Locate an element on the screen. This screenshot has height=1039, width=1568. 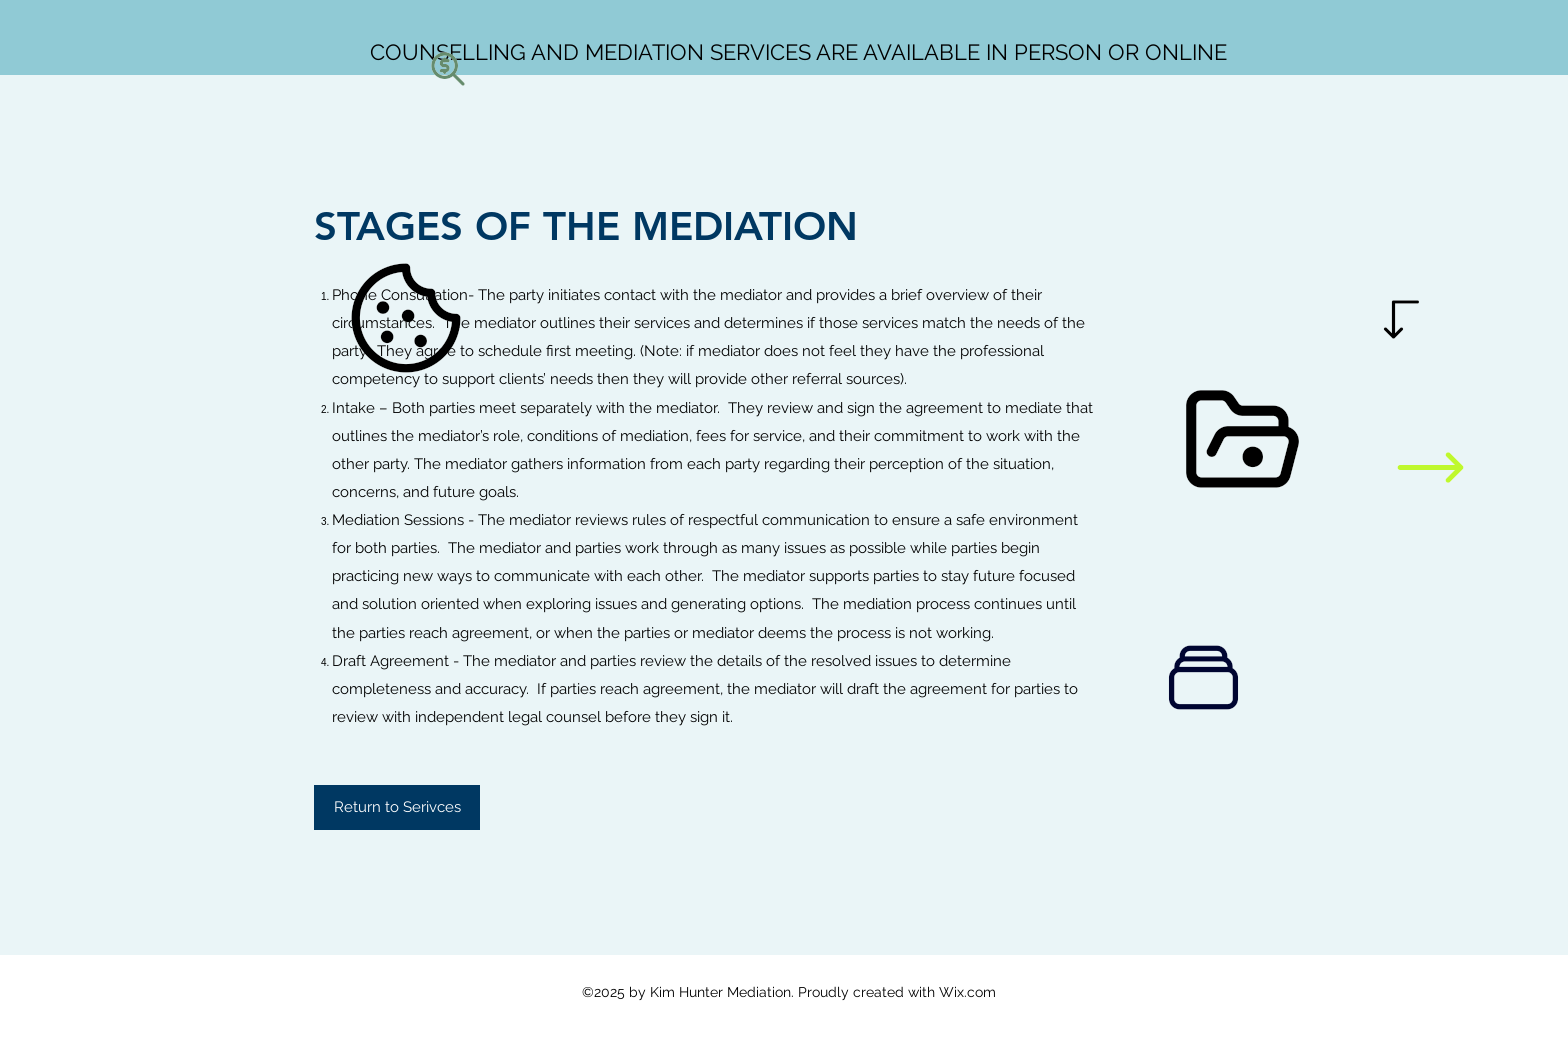
proceed to the next step is located at coordinates (1430, 467).